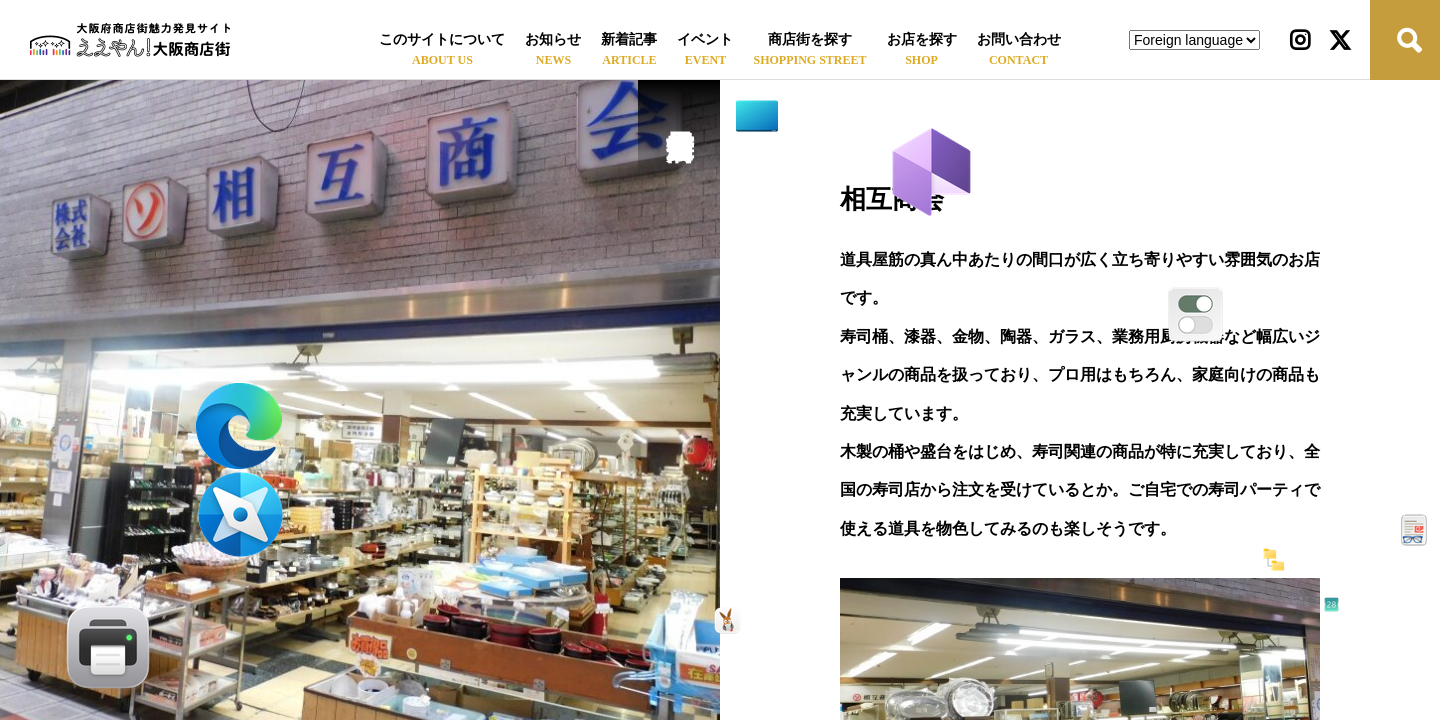  What do you see at coordinates (1414, 530) in the screenshot?
I see `open evince document viewer` at bounding box center [1414, 530].